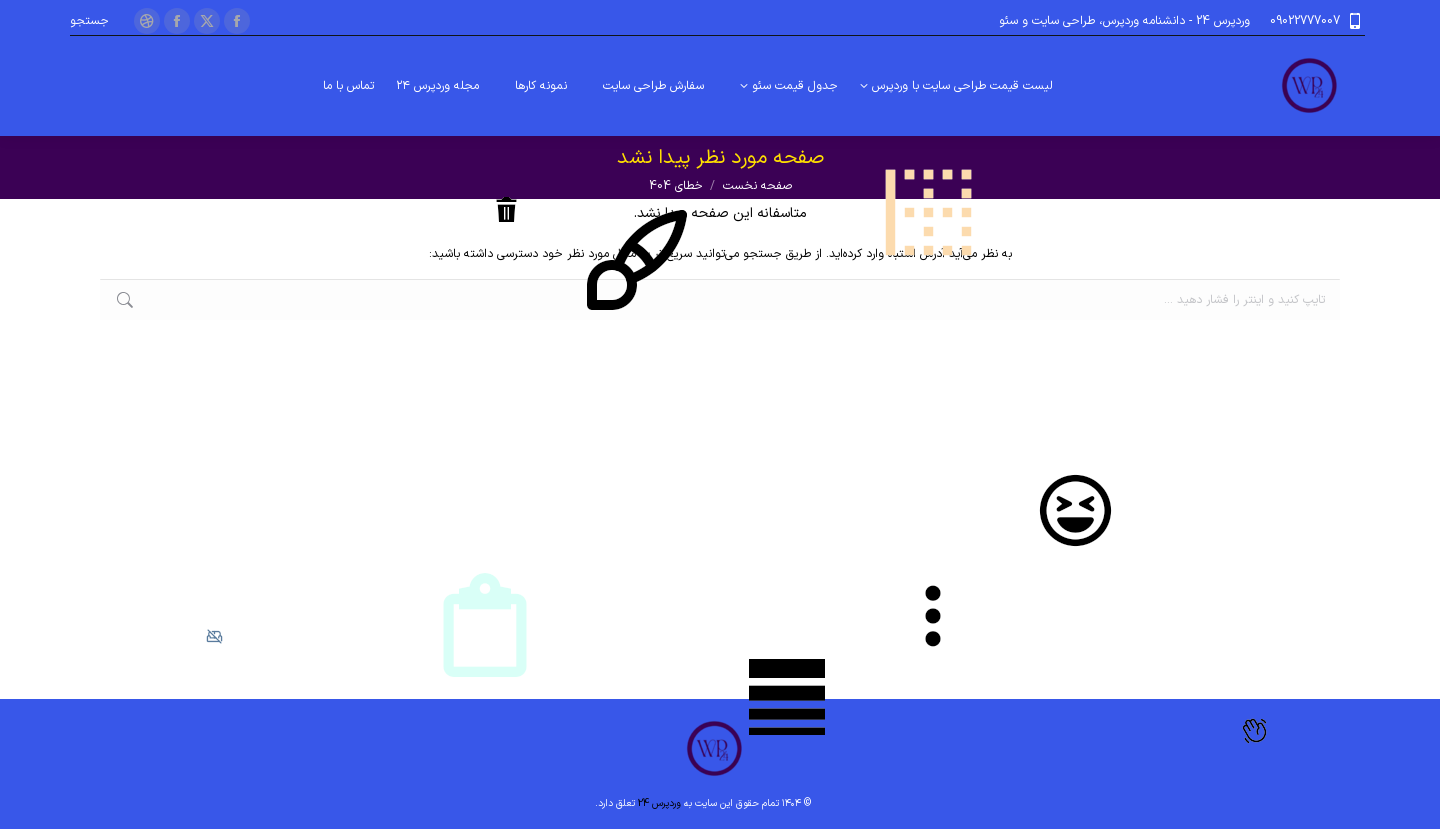 The width and height of the screenshot is (1440, 829). What do you see at coordinates (787, 697) in the screenshot?
I see `adjust line or stroke thickness` at bounding box center [787, 697].